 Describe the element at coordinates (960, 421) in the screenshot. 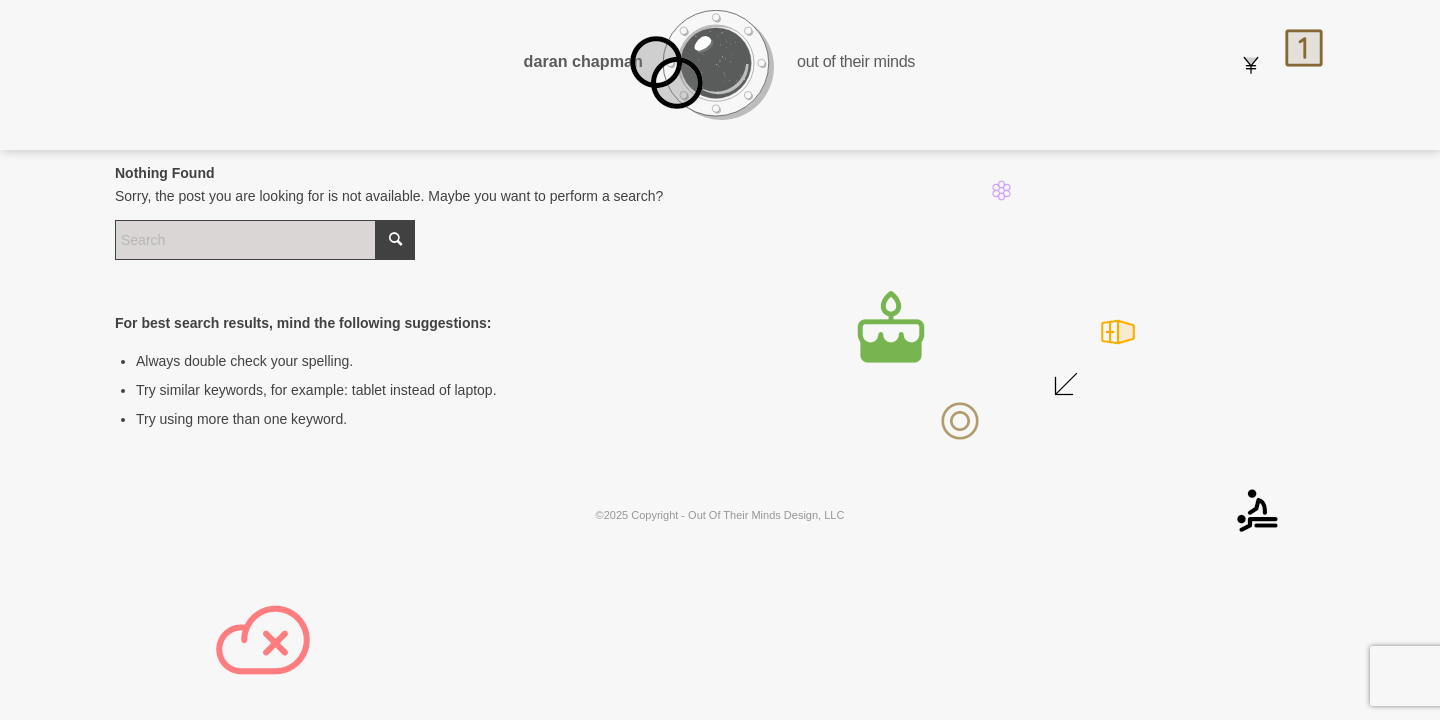

I see `select a single option from a list` at that location.